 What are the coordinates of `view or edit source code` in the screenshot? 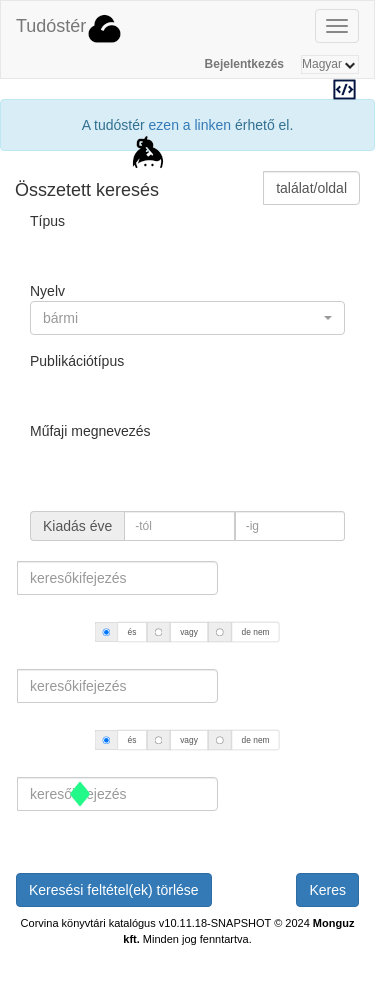 It's located at (344, 89).